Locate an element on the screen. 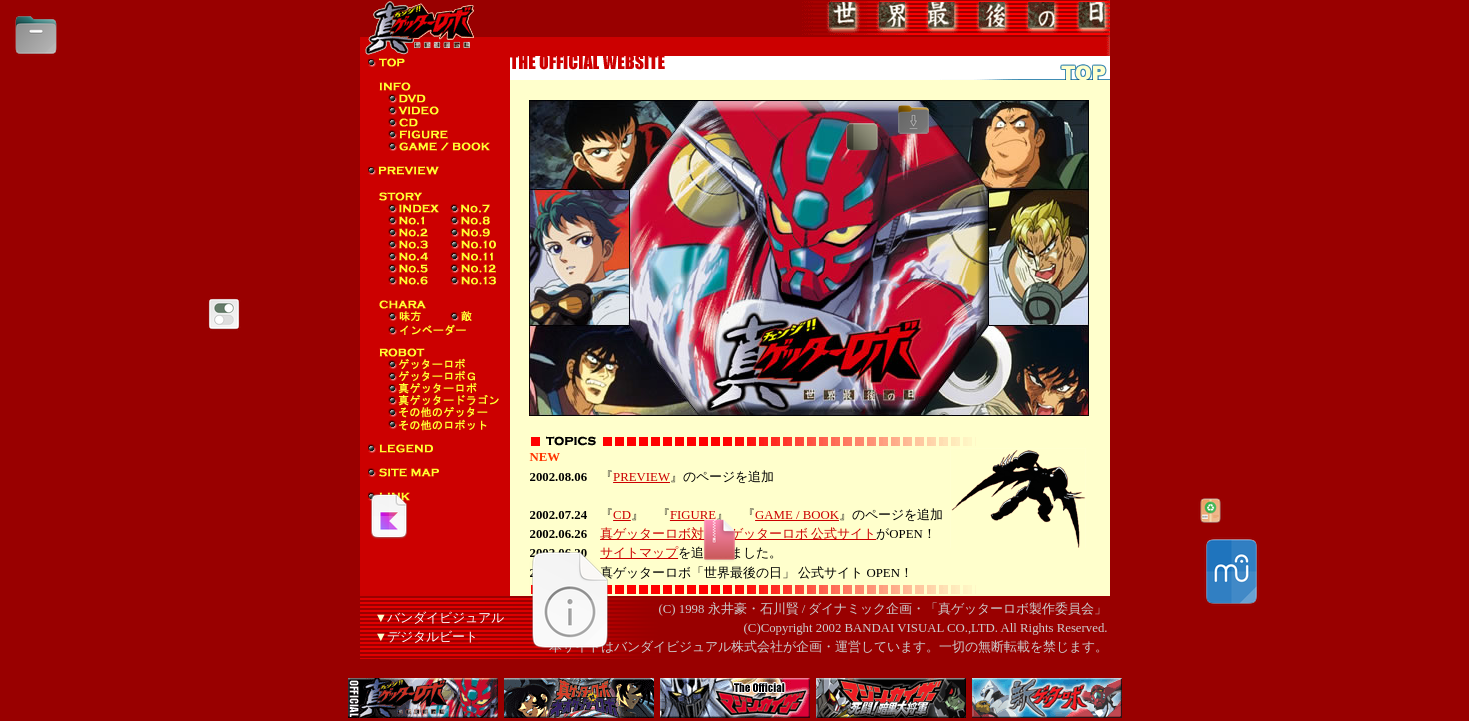 The width and height of the screenshot is (1469, 721). indicates package cleanup or removal in progress is located at coordinates (1210, 510).